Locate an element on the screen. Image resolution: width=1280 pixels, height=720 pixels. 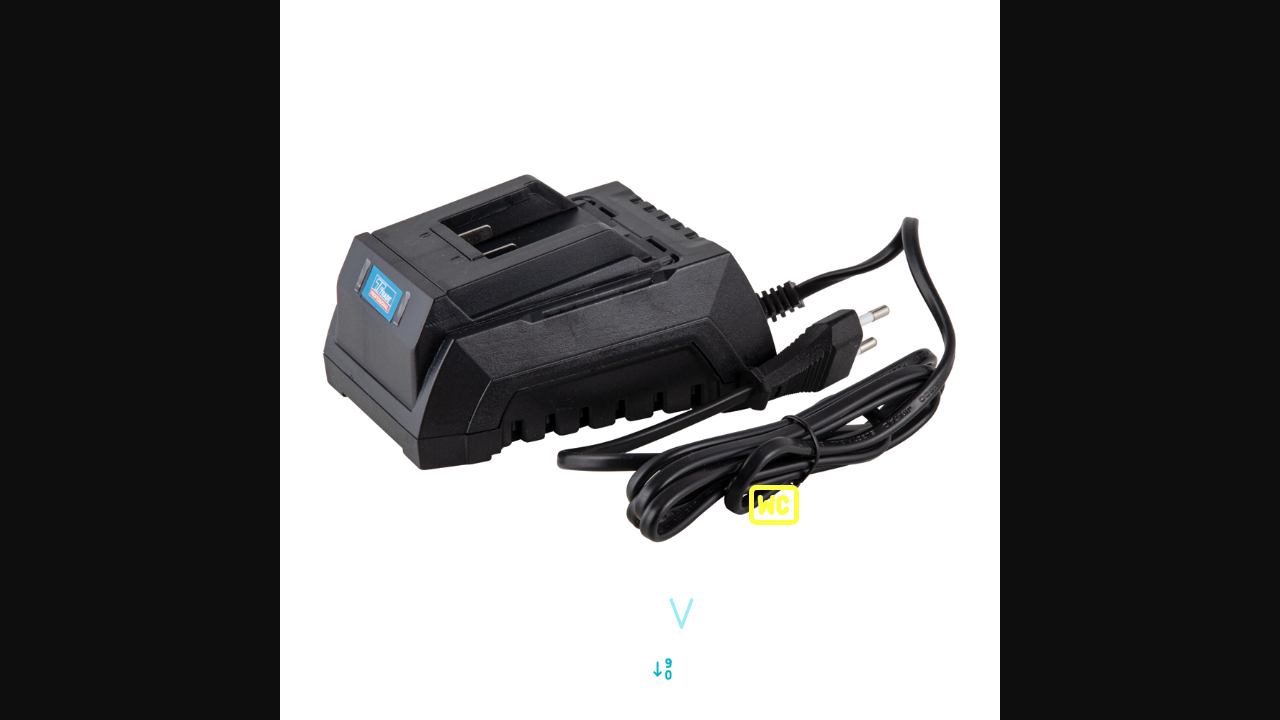
indicates items starting with the letter V is located at coordinates (681, 613).